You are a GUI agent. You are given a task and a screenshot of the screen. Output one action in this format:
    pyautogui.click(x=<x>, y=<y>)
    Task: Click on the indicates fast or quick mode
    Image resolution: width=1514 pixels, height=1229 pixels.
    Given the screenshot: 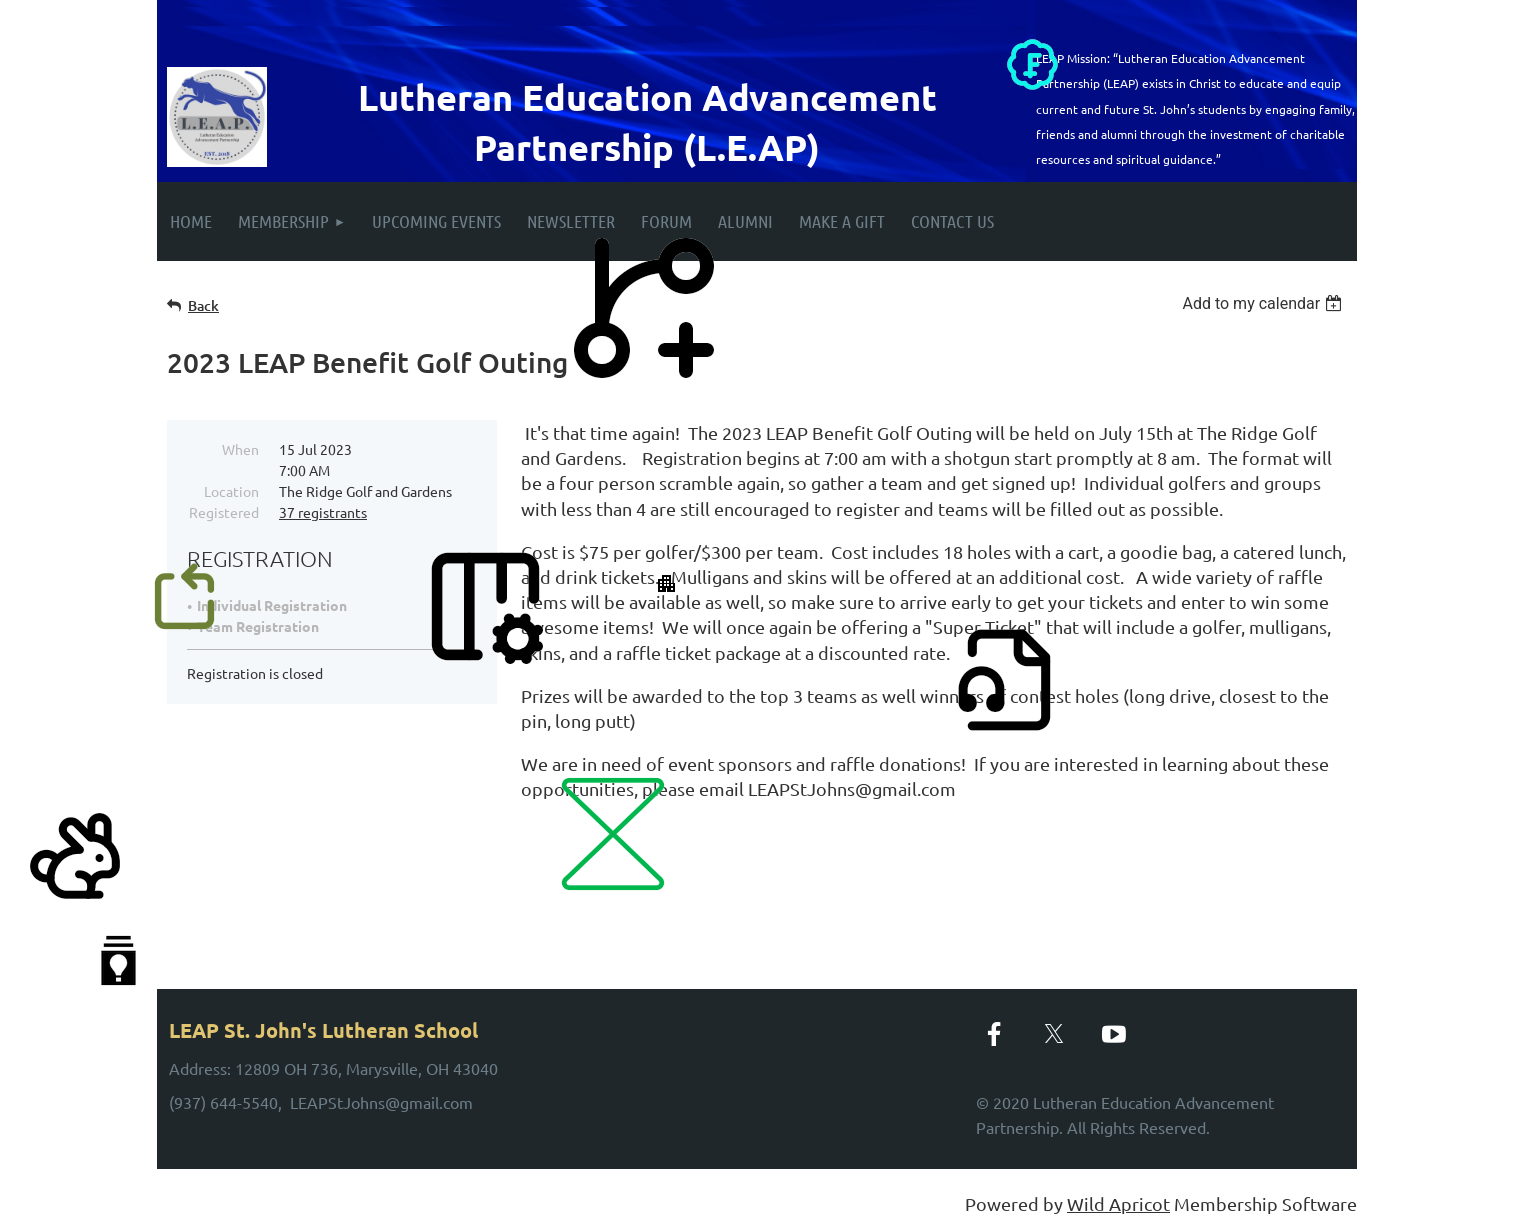 What is the action you would take?
    pyautogui.click(x=75, y=858)
    